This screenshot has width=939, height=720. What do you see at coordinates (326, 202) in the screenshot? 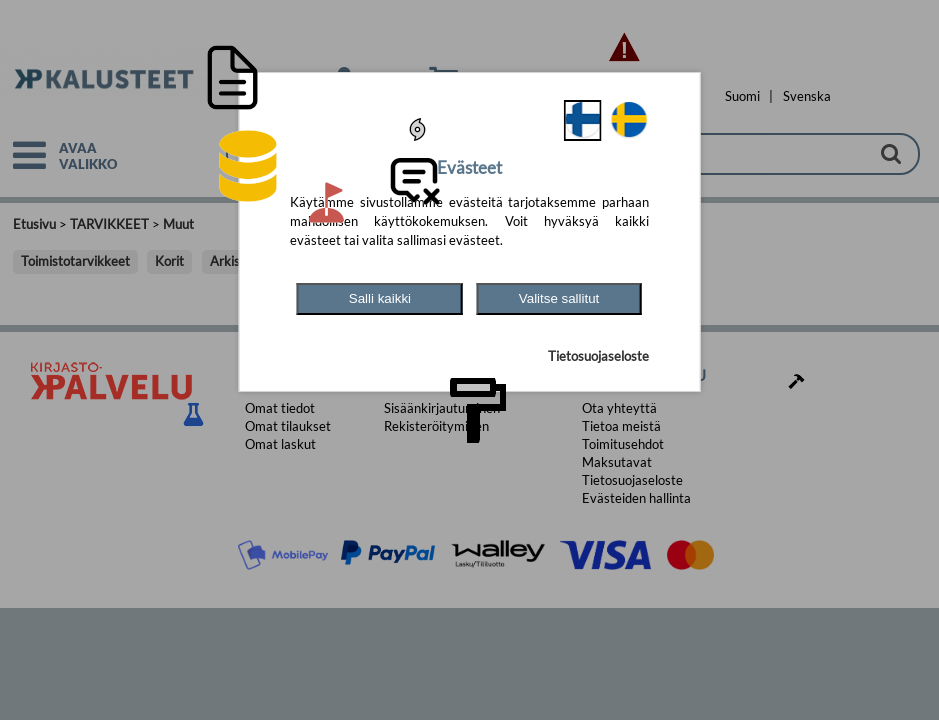
I see `view golf courses or activities` at bounding box center [326, 202].